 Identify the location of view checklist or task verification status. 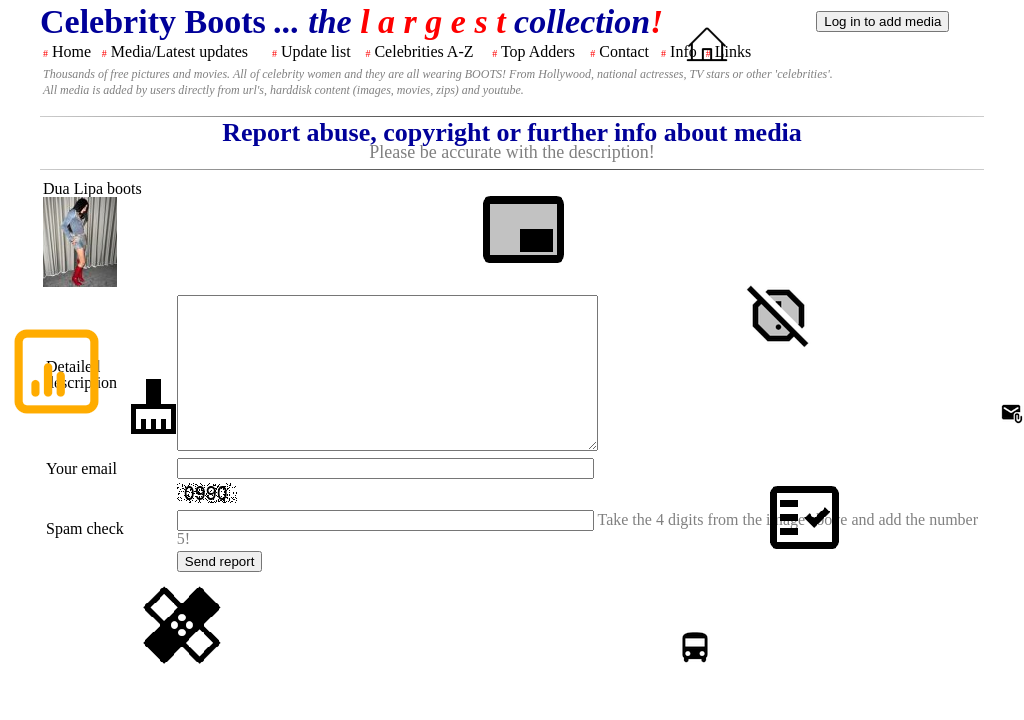
(804, 517).